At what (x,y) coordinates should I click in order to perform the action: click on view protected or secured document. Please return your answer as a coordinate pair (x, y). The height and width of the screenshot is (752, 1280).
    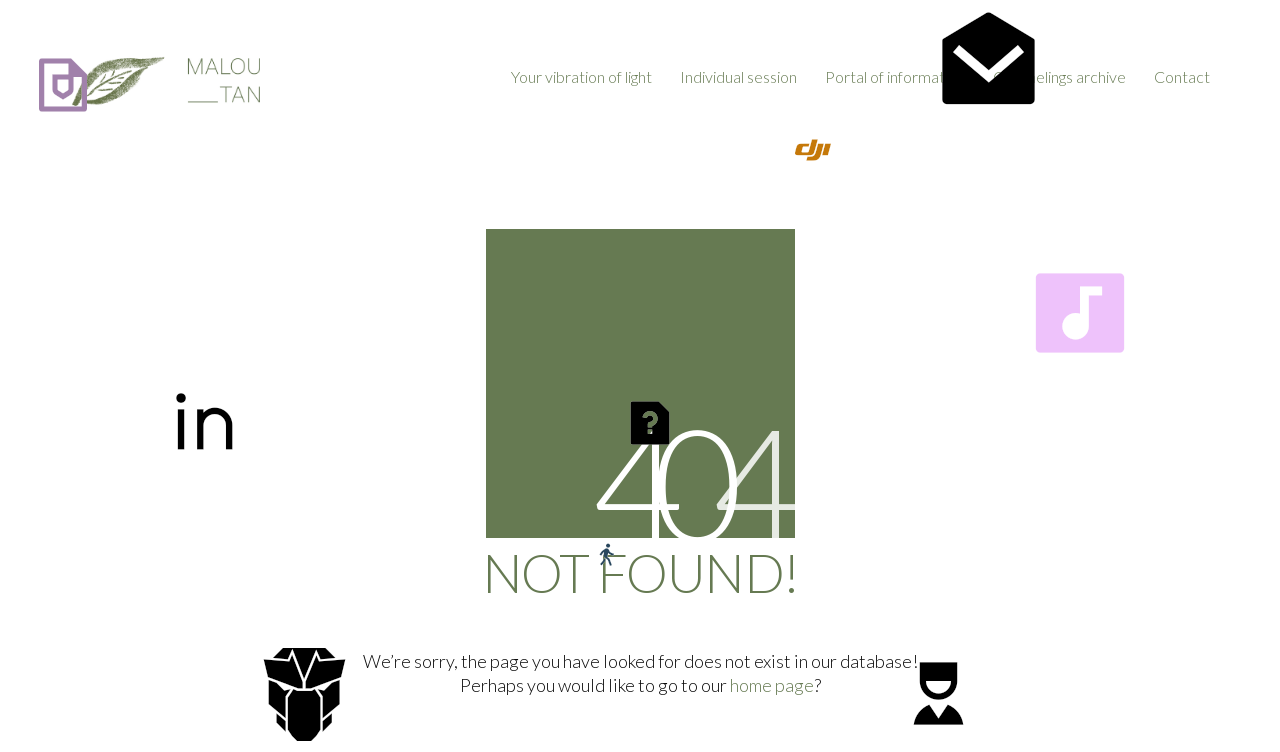
    Looking at the image, I should click on (63, 85).